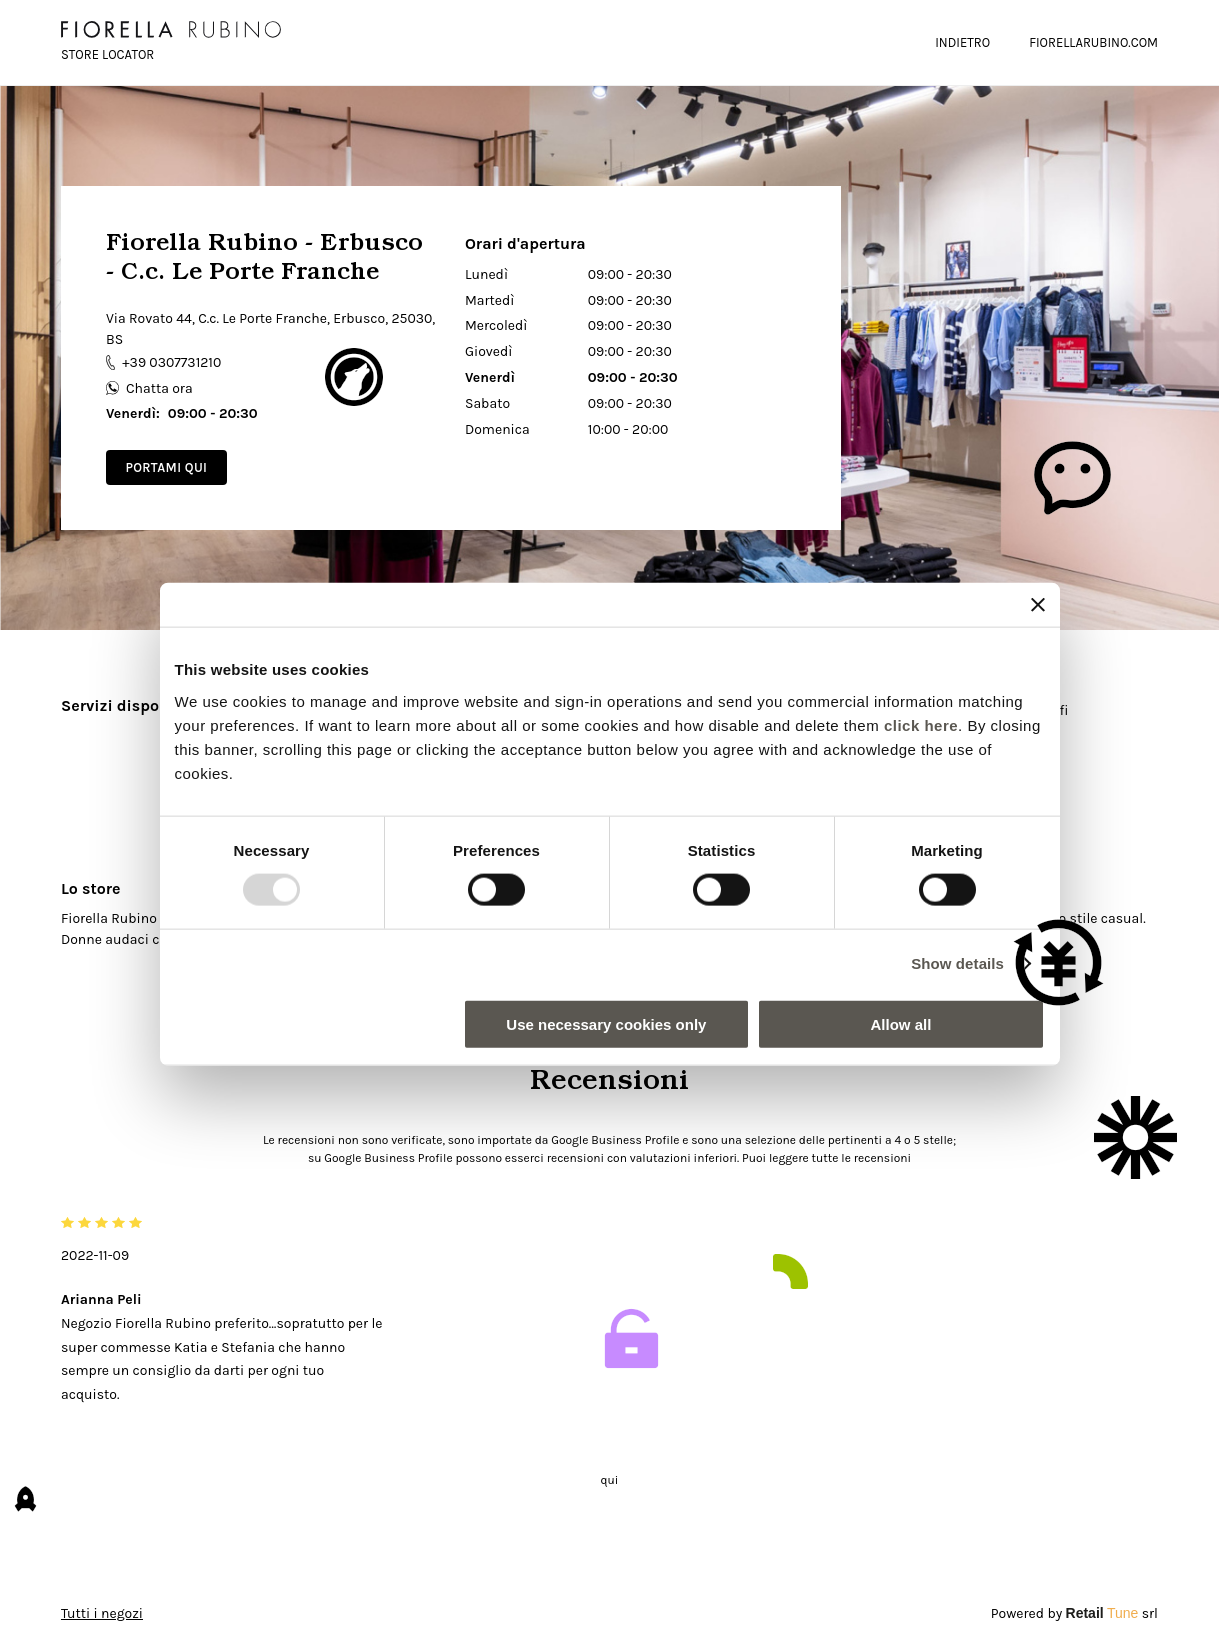 The width and height of the screenshot is (1219, 1648). I want to click on convert currency to Chinese yuan (CNY), so click(1058, 962).